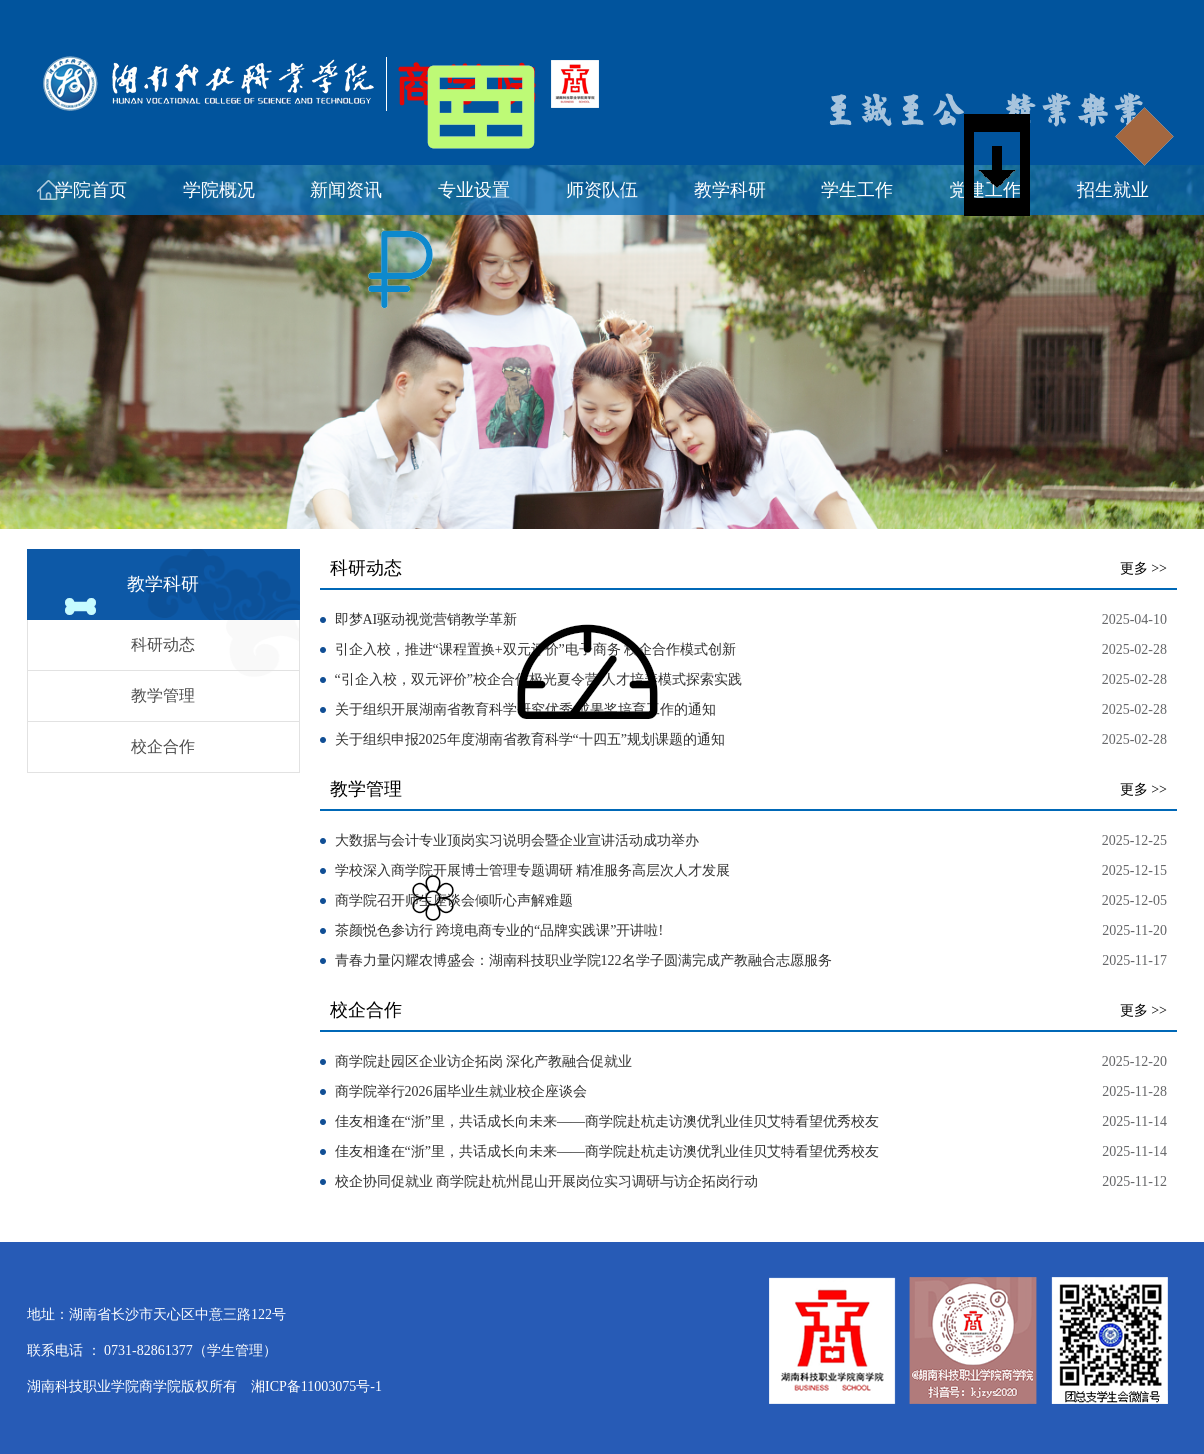 This screenshot has width=1204, height=1454. Describe the element at coordinates (997, 165) in the screenshot. I see `system update available for download` at that location.